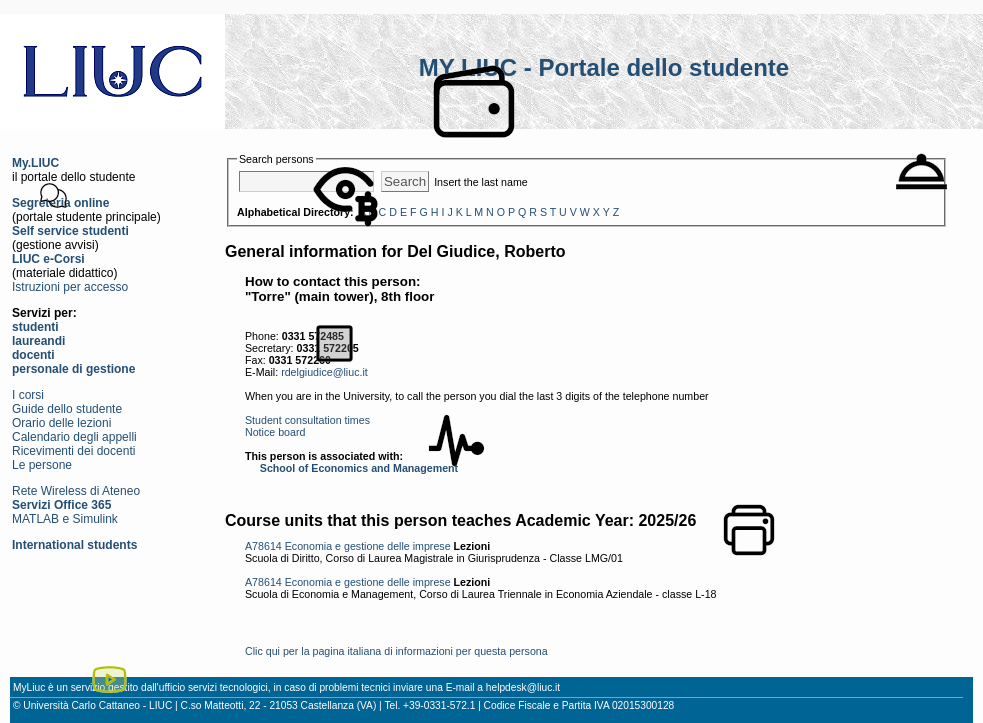 The height and width of the screenshot is (723, 983). Describe the element at coordinates (345, 189) in the screenshot. I see `view bitcoin wallet balance` at that location.